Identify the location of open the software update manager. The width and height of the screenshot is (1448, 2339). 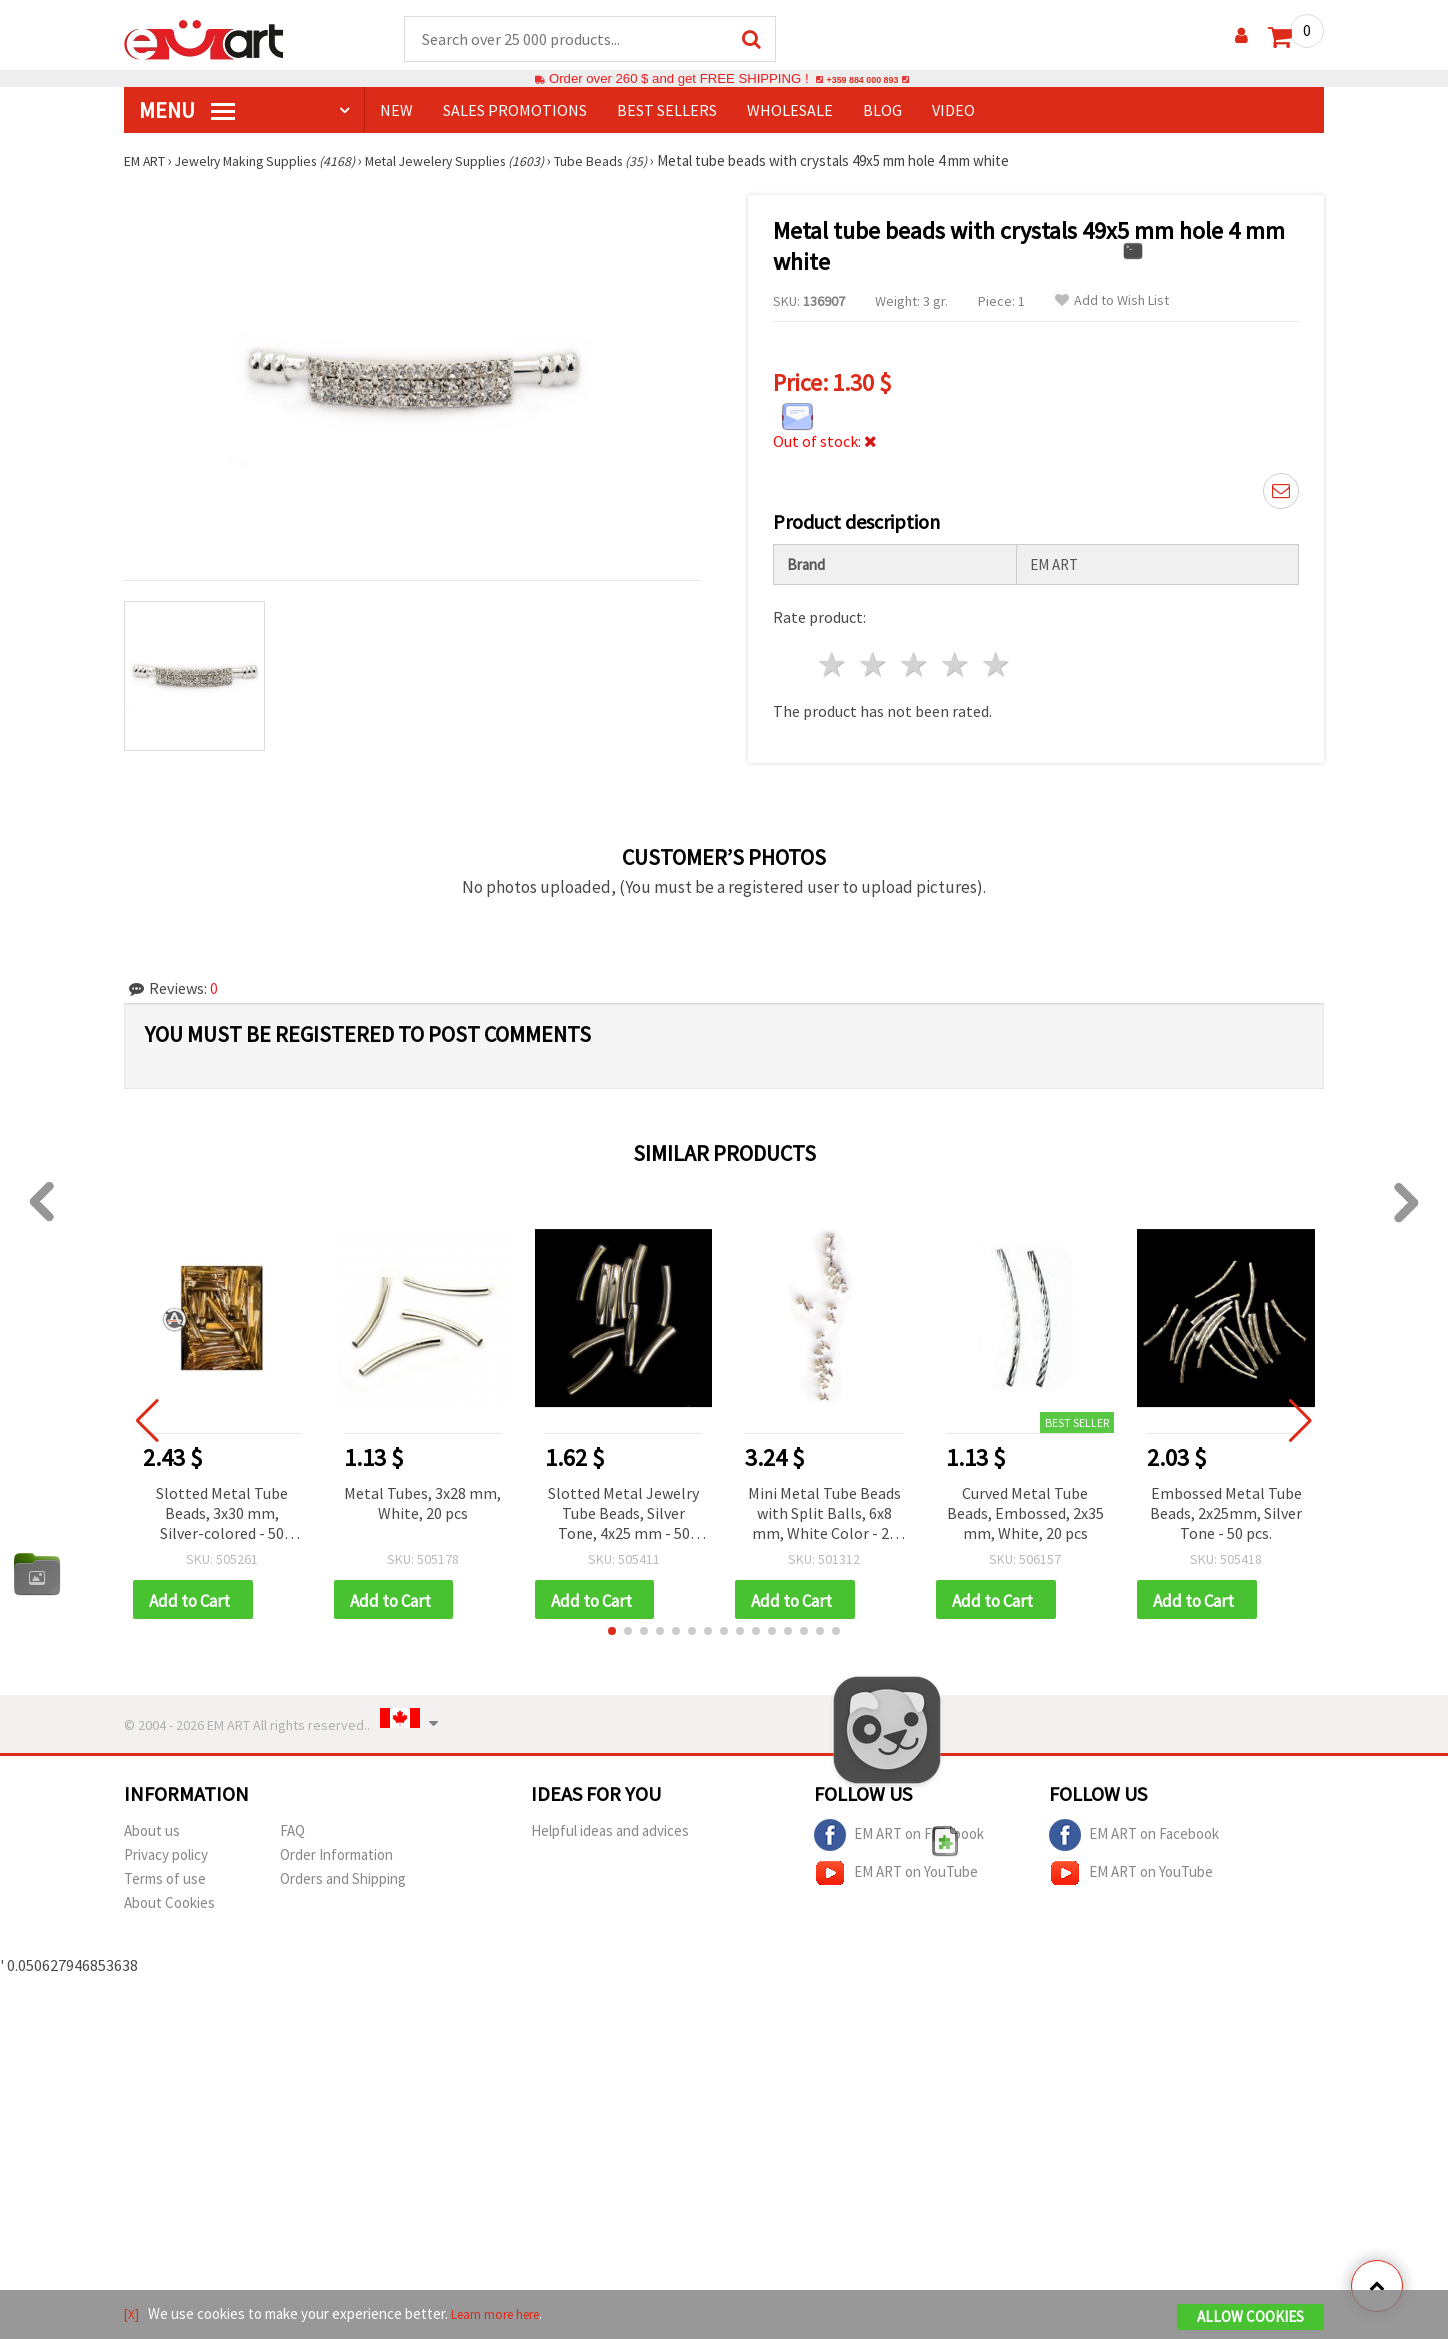
(174, 1319).